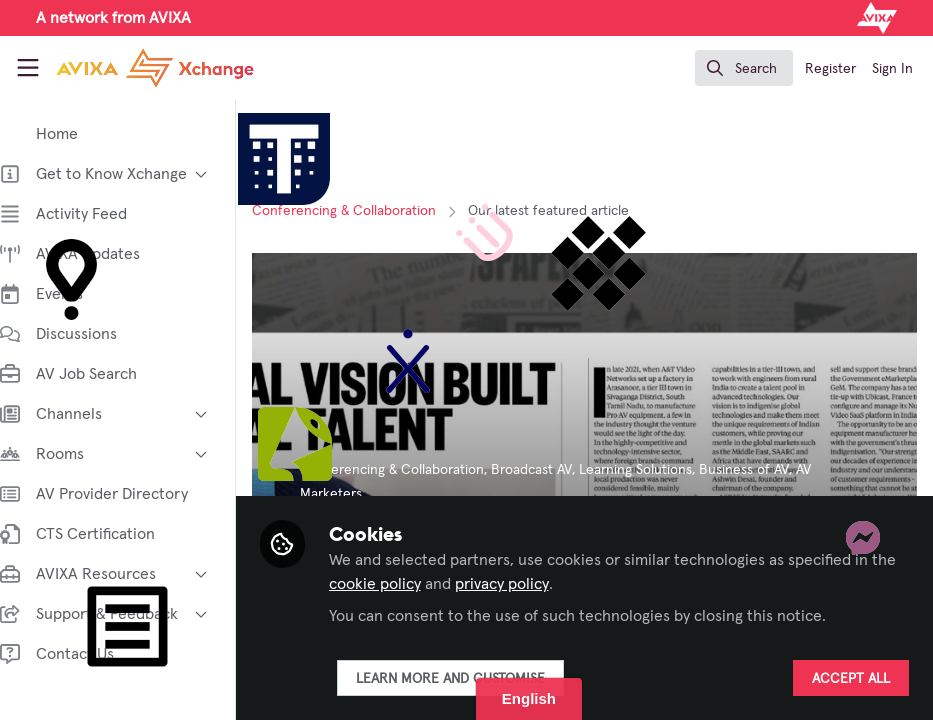 This screenshot has height=720, width=933. I want to click on switch to horizontal layout view, so click(127, 626).